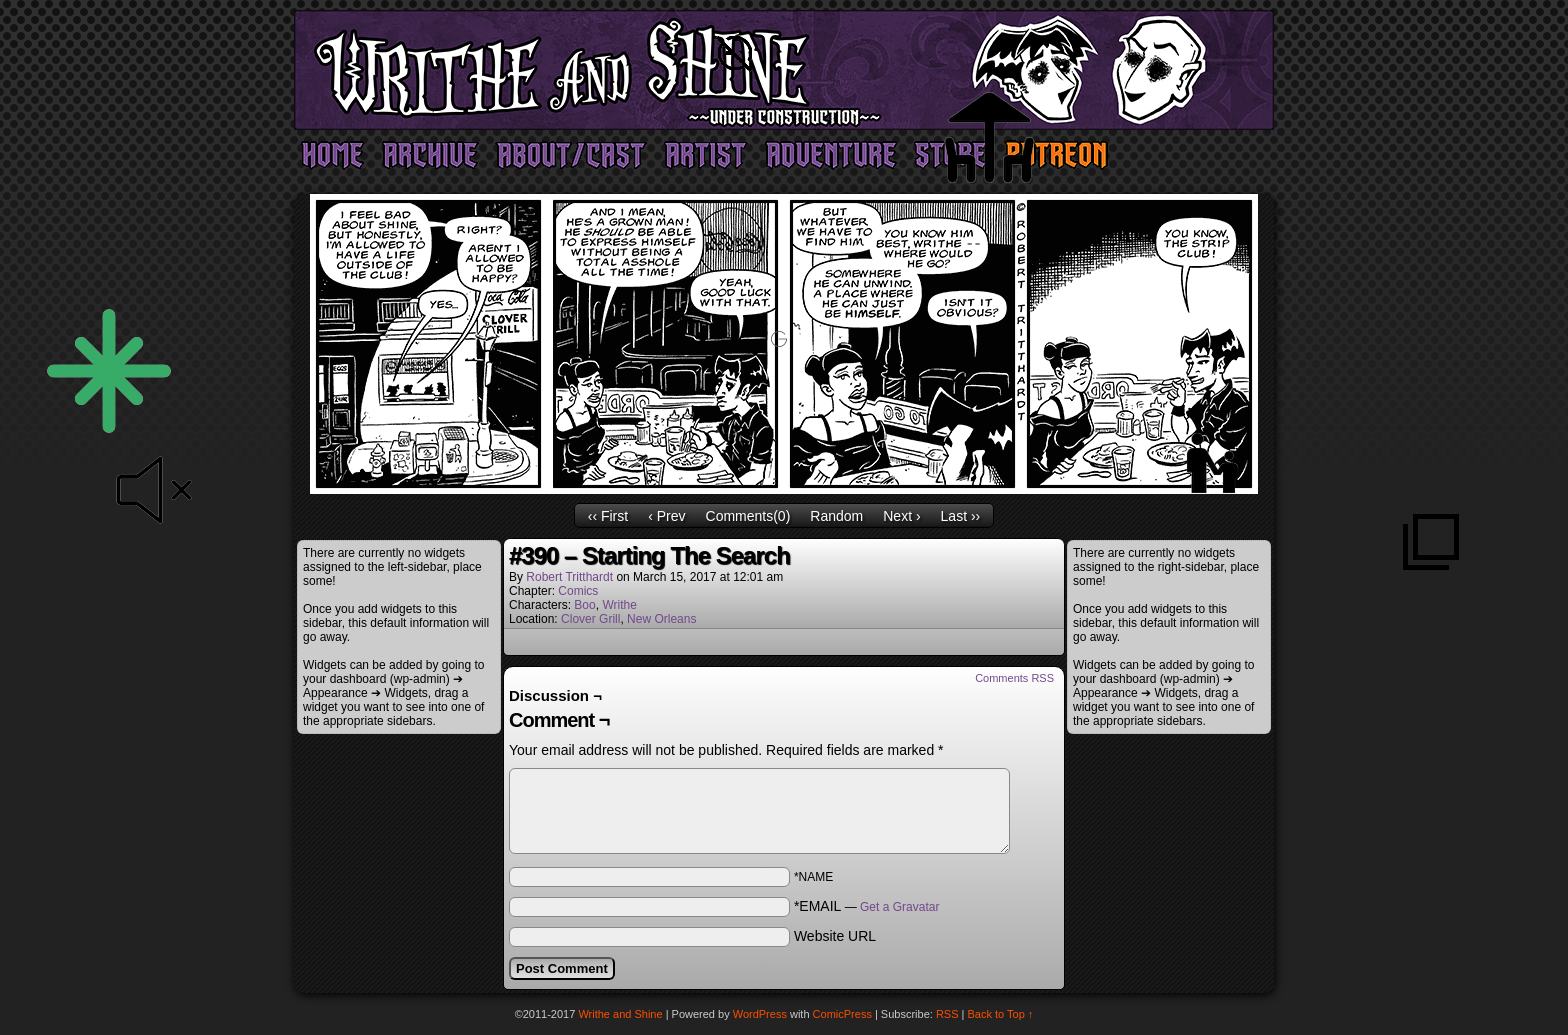 The height and width of the screenshot is (1035, 1568). I want to click on set or view your north star goal, so click(109, 371).